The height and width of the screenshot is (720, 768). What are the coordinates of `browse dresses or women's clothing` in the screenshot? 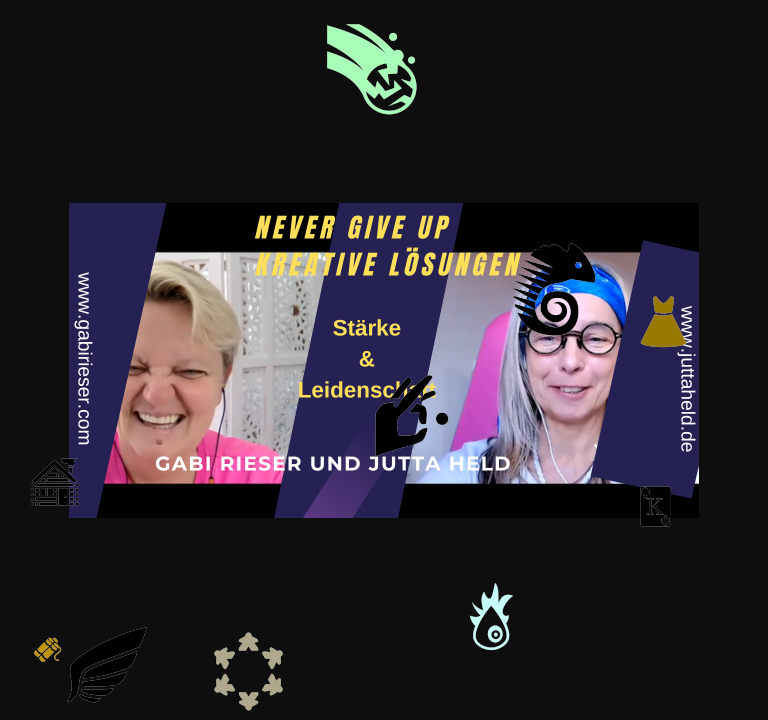 It's located at (663, 320).